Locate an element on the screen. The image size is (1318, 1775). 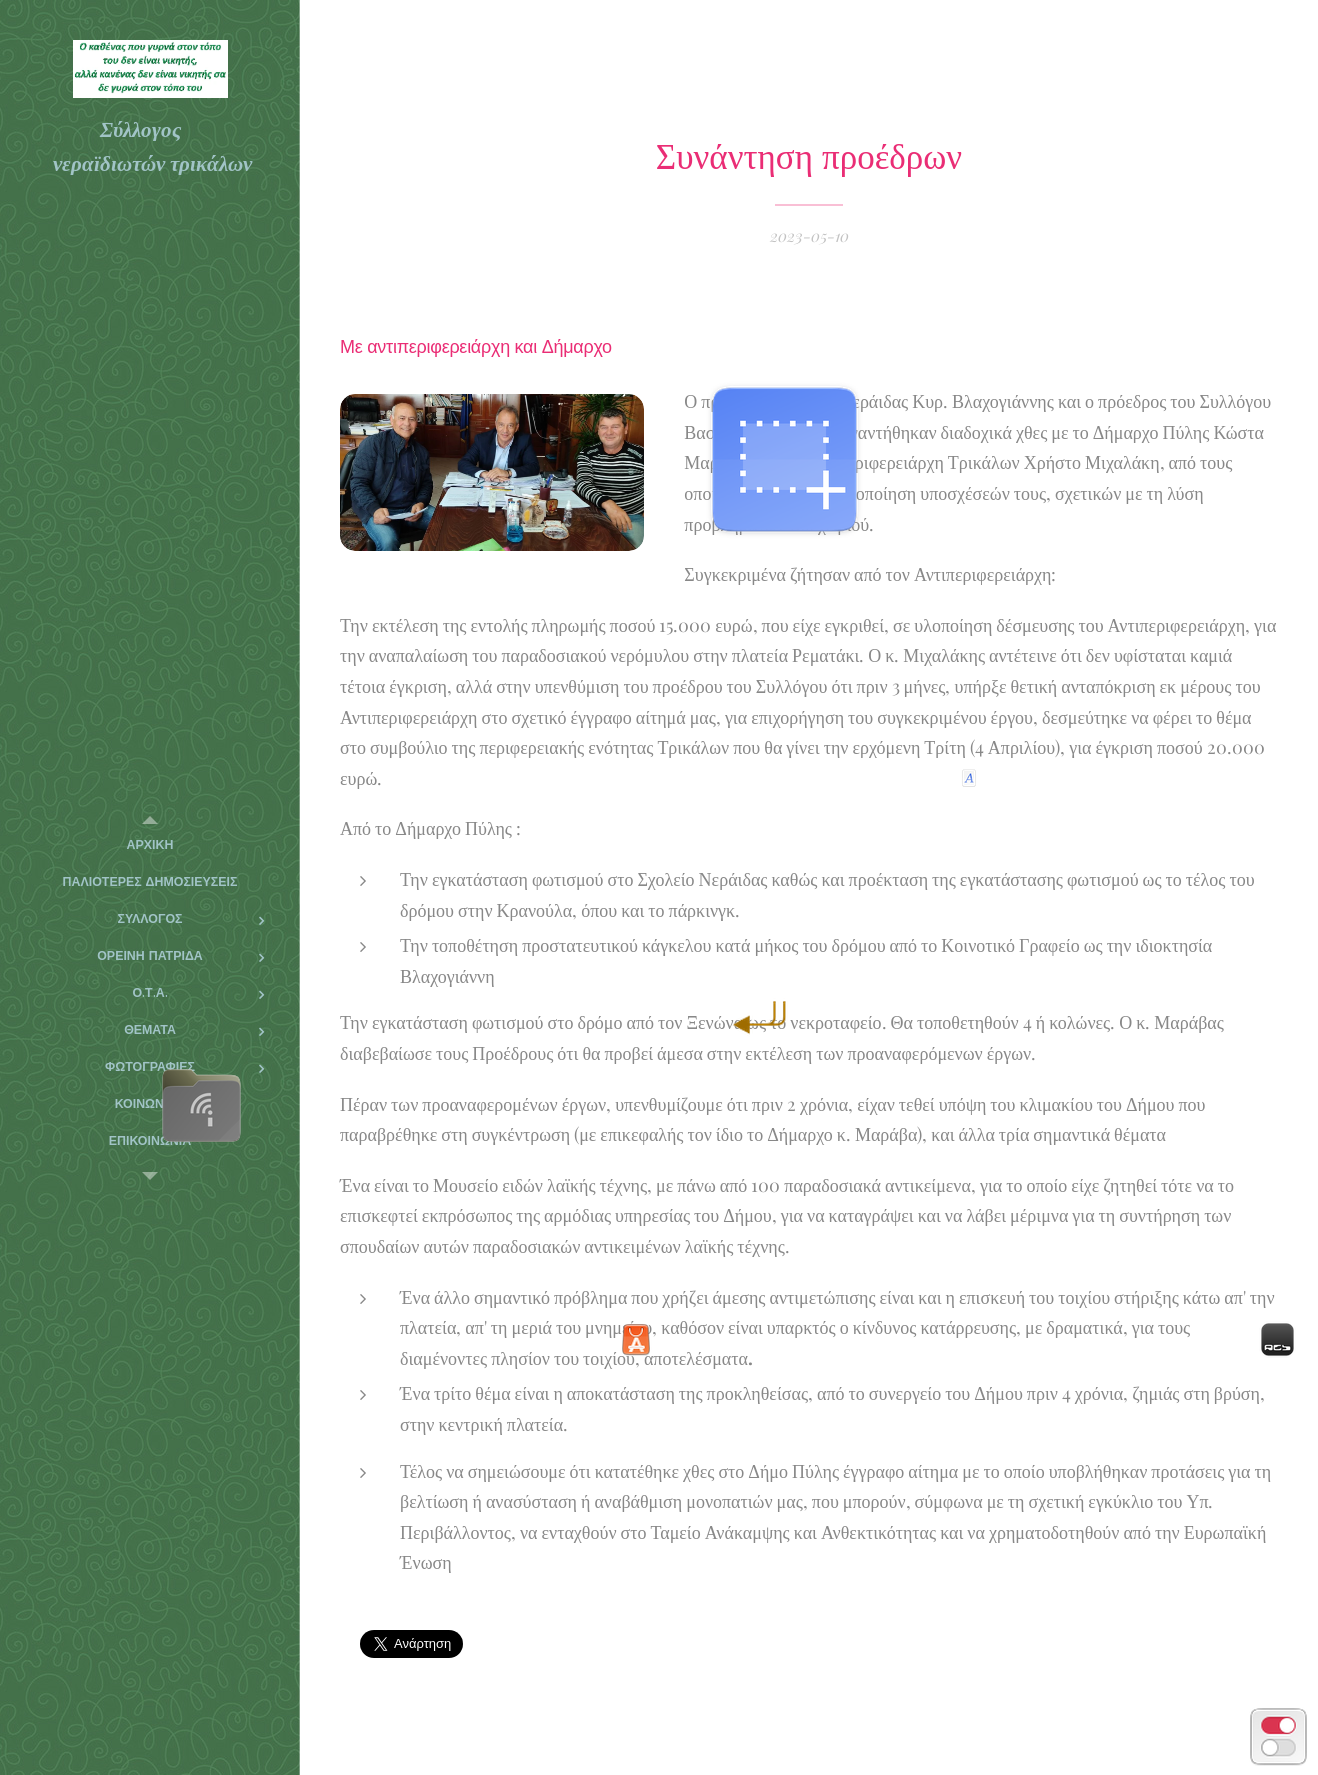
reply to all recipients of an email is located at coordinates (758, 1013).